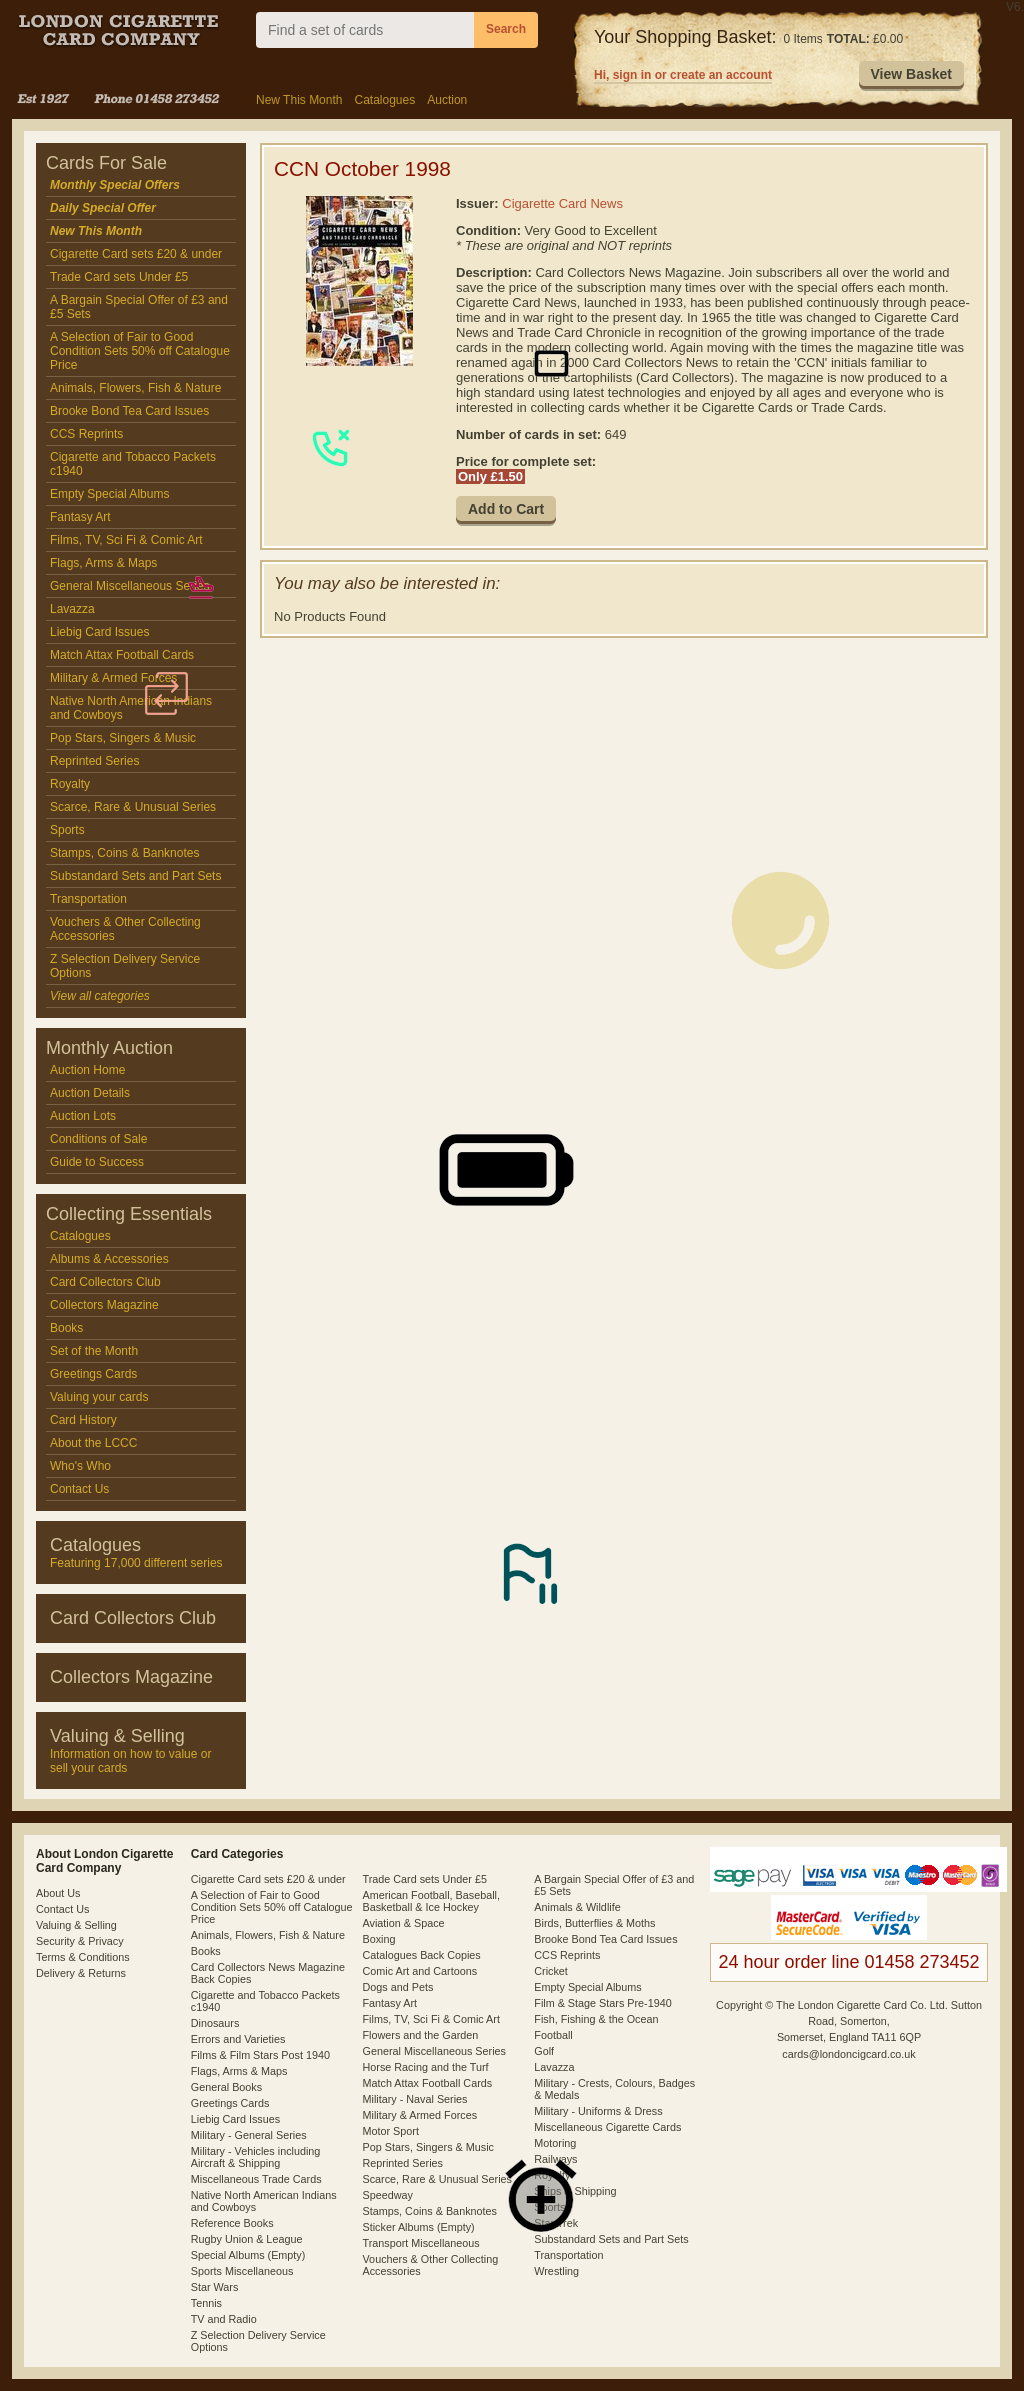  What do you see at coordinates (780, 920) in the screenshot?
I see `apply inner shadow effect to bottom-right corner` at bounding box center [780, 920].